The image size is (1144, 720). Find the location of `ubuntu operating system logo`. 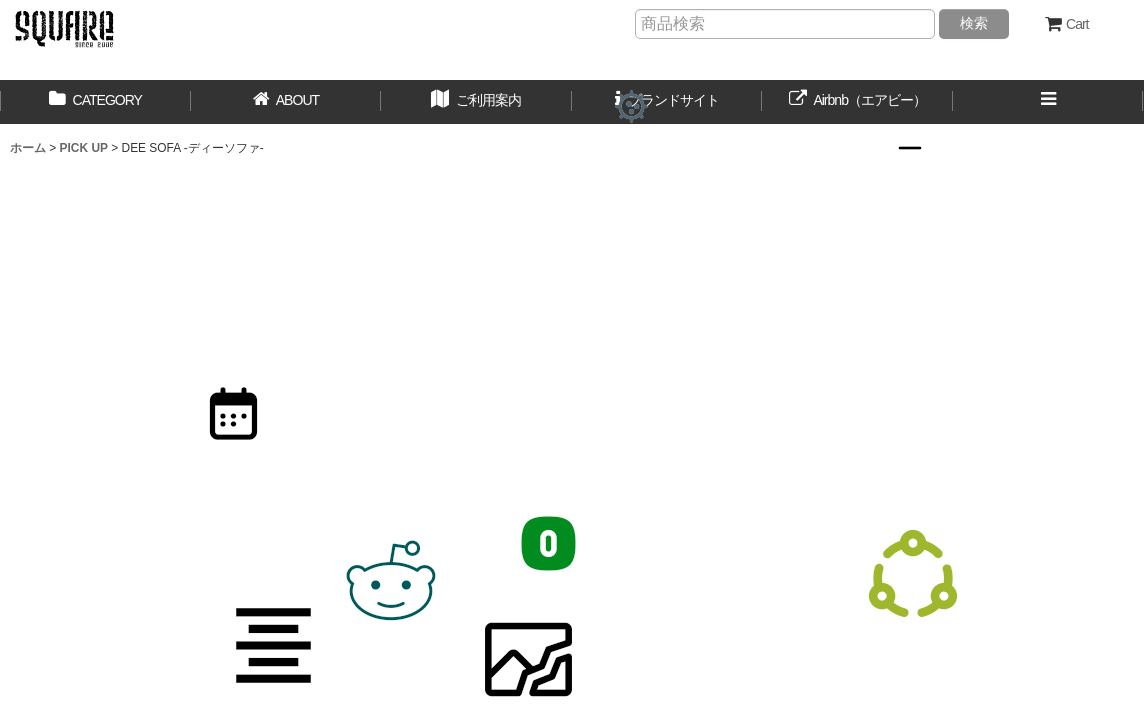

ubuntu operating system logo is located at coordinates (913, 574).